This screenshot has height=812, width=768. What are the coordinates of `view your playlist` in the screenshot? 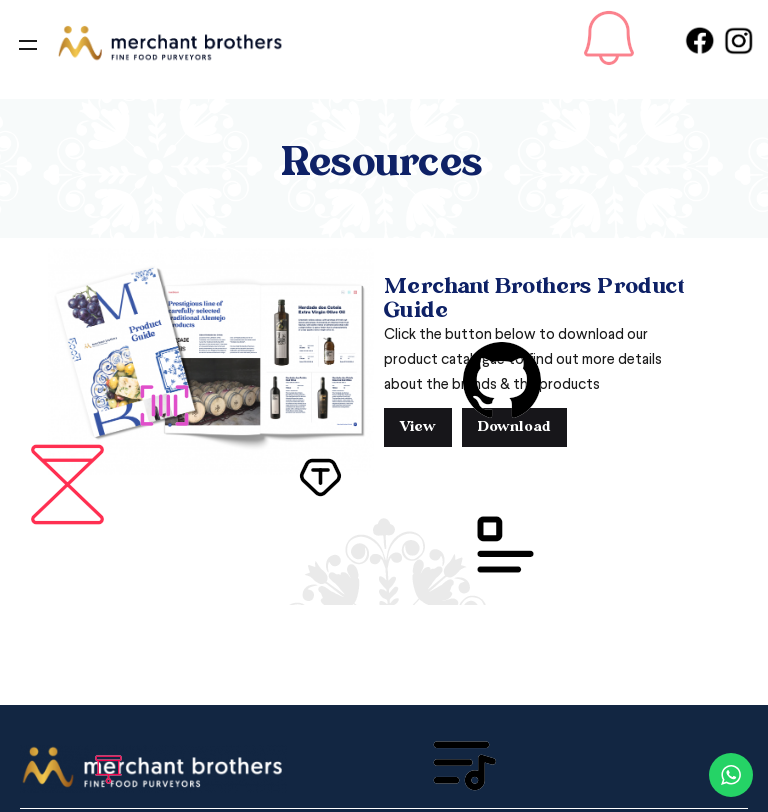 It's located at (461, 762).